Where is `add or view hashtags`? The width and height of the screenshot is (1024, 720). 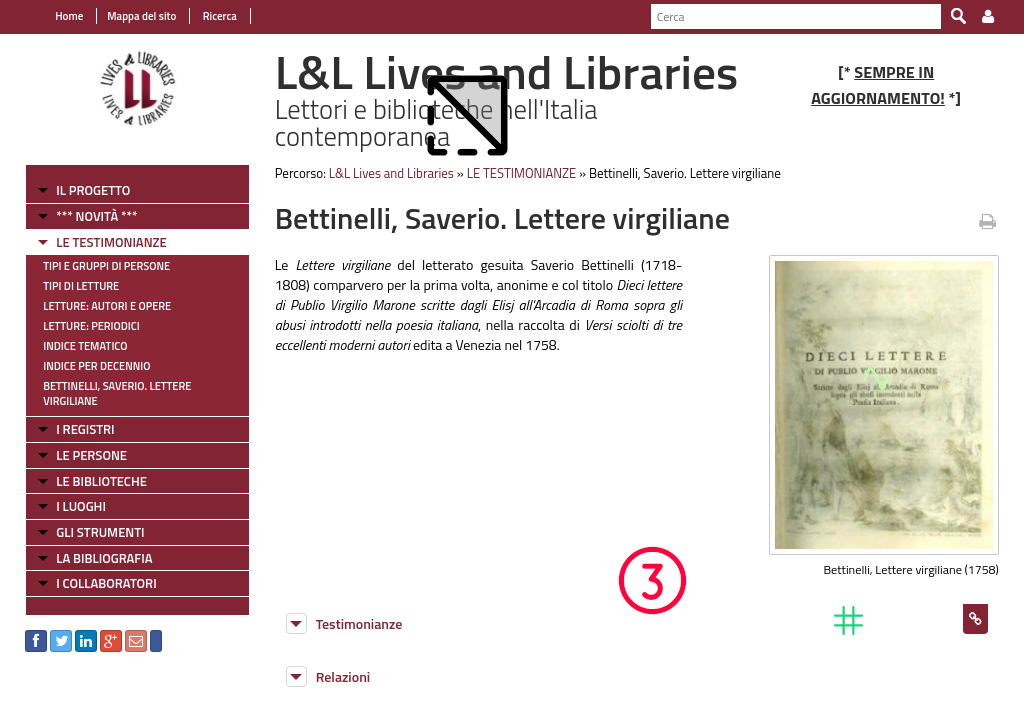
add or view hashtags is located at coordinates (848, 620).